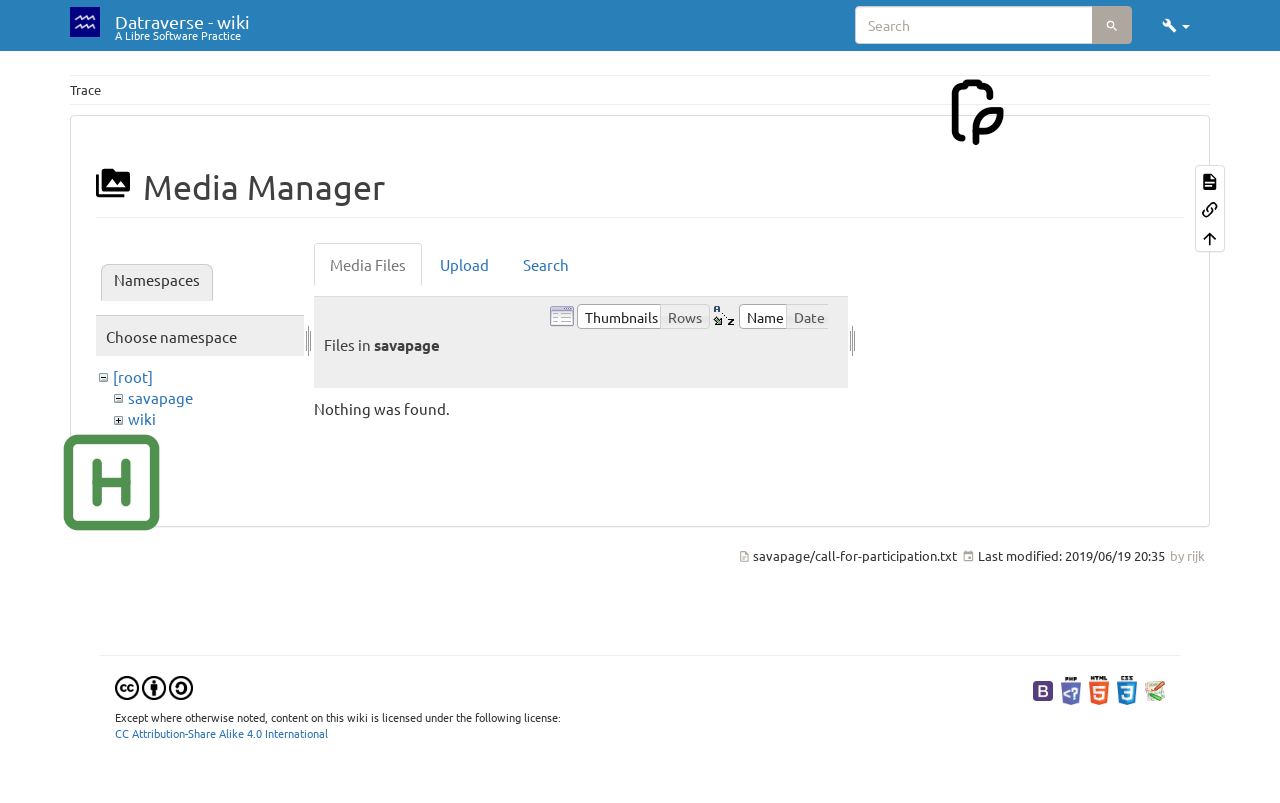  What do you see at coordinates (972, 110) in the screenshot?
I see `battery eco mode enabled` at bounding box center [972, 110].